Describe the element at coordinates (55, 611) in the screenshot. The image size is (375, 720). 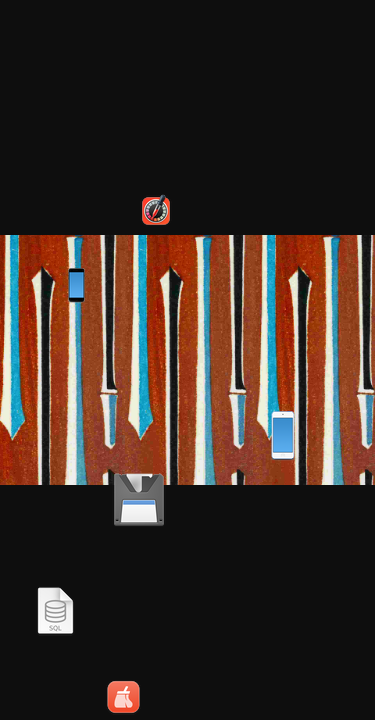
I see `an SQL database file` at that location.